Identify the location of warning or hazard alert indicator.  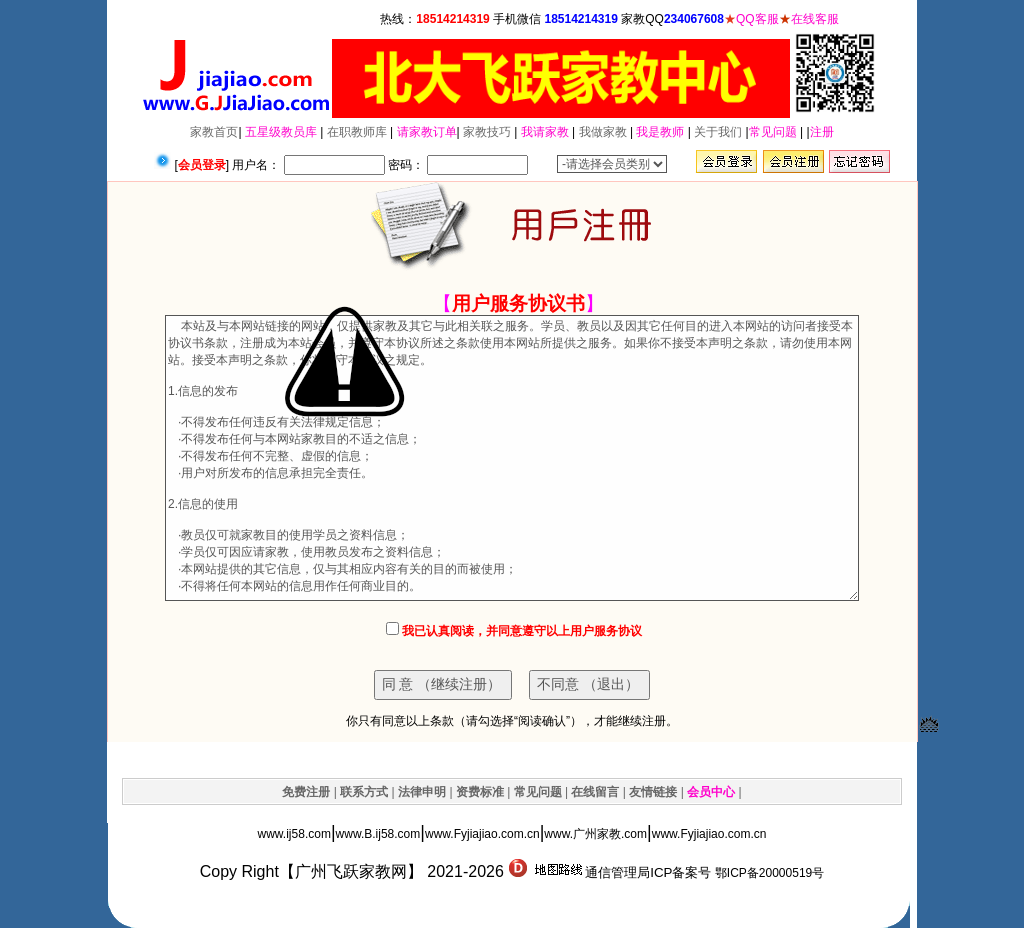
(345, 363).